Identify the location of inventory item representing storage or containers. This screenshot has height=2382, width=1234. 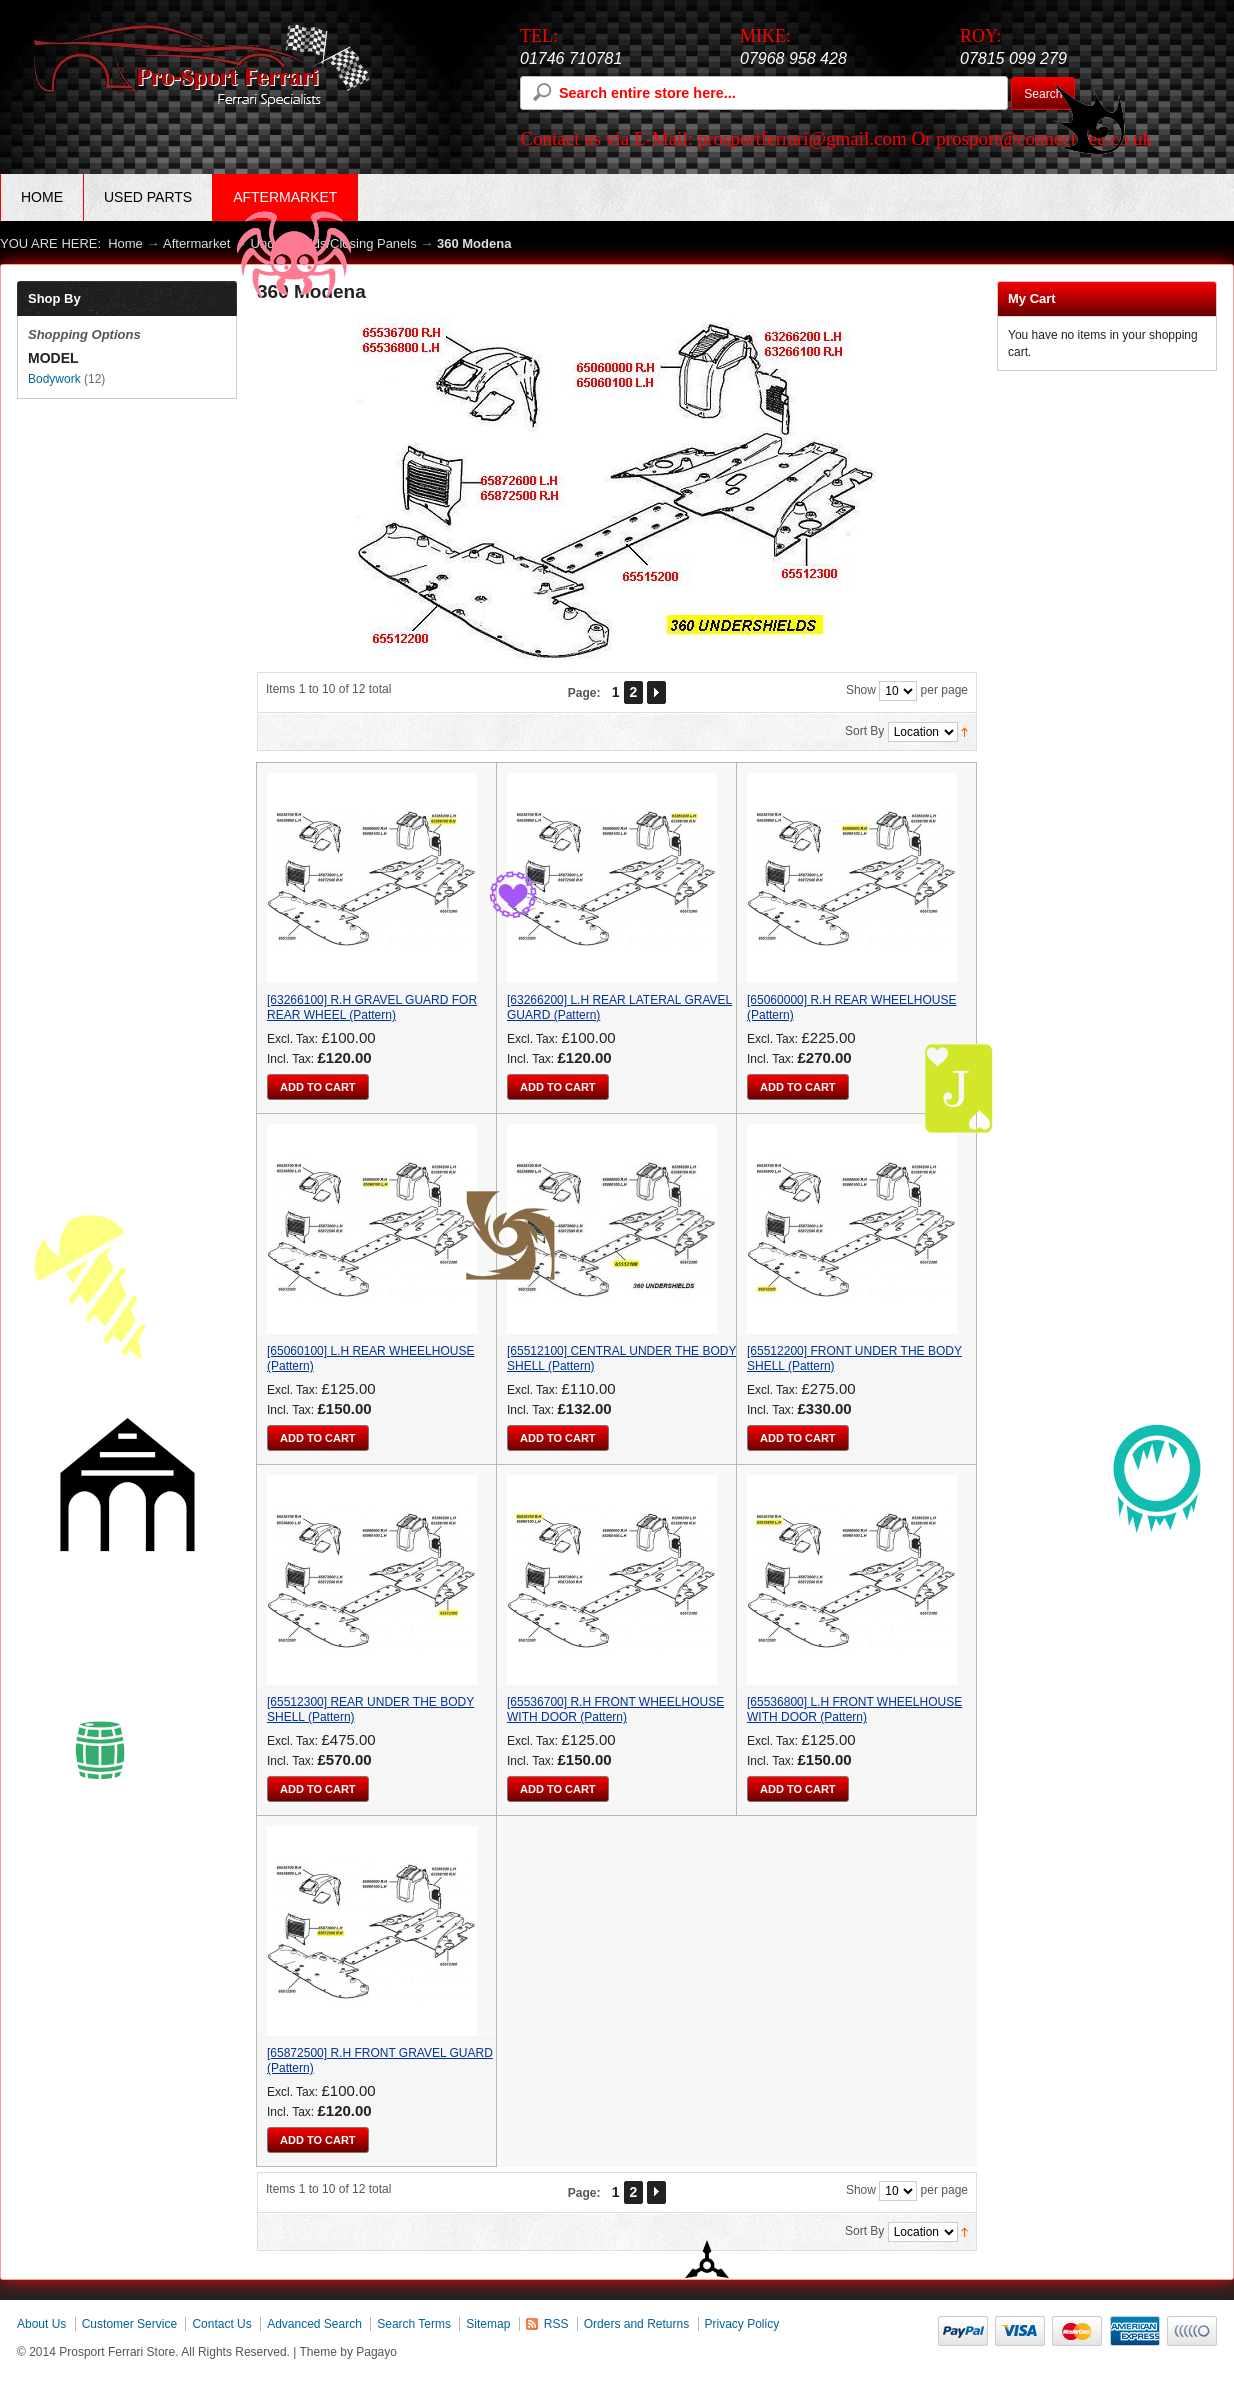
(100, 1750).